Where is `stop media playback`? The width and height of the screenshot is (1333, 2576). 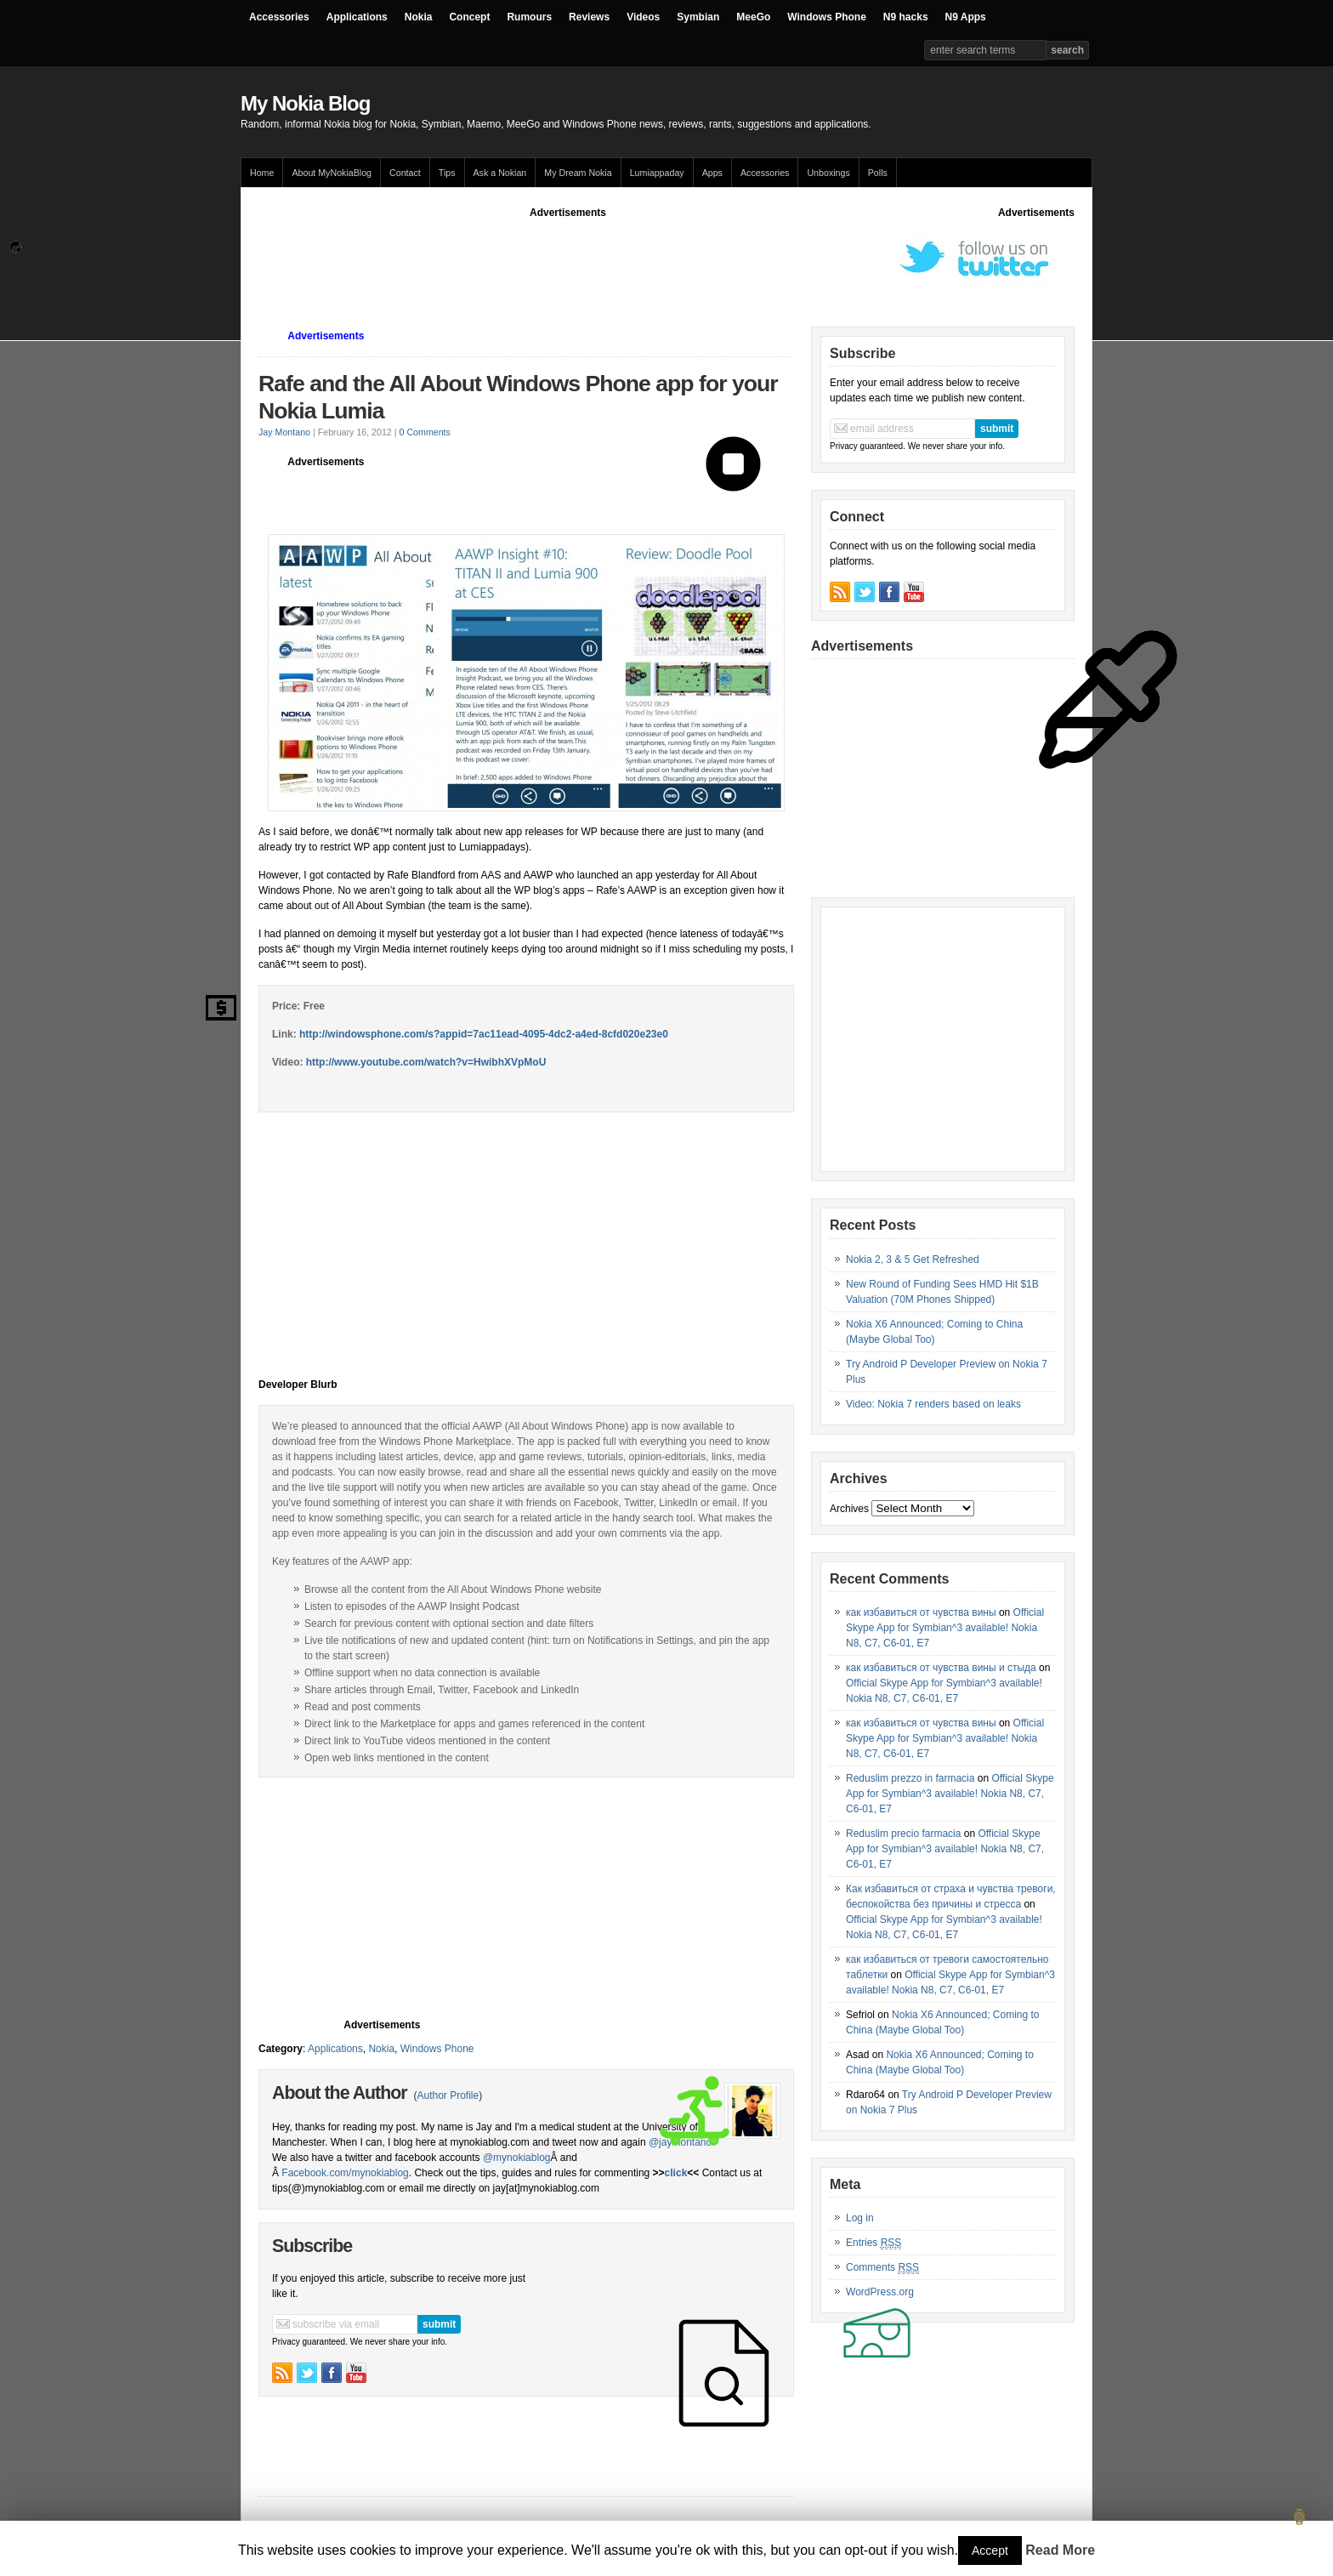
stop media playback is located at coordinates (733, 463).